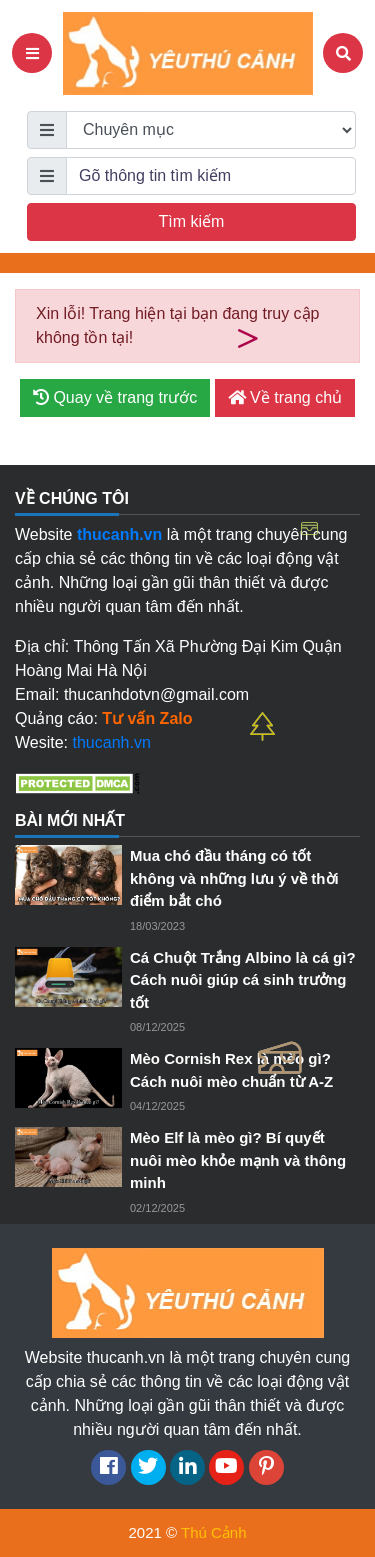 The width and height of the screenshot is (375, 1557). Describe the element at coordinates (60, 973) in the screenshot. I see `external USB hard drive connected` at that location.